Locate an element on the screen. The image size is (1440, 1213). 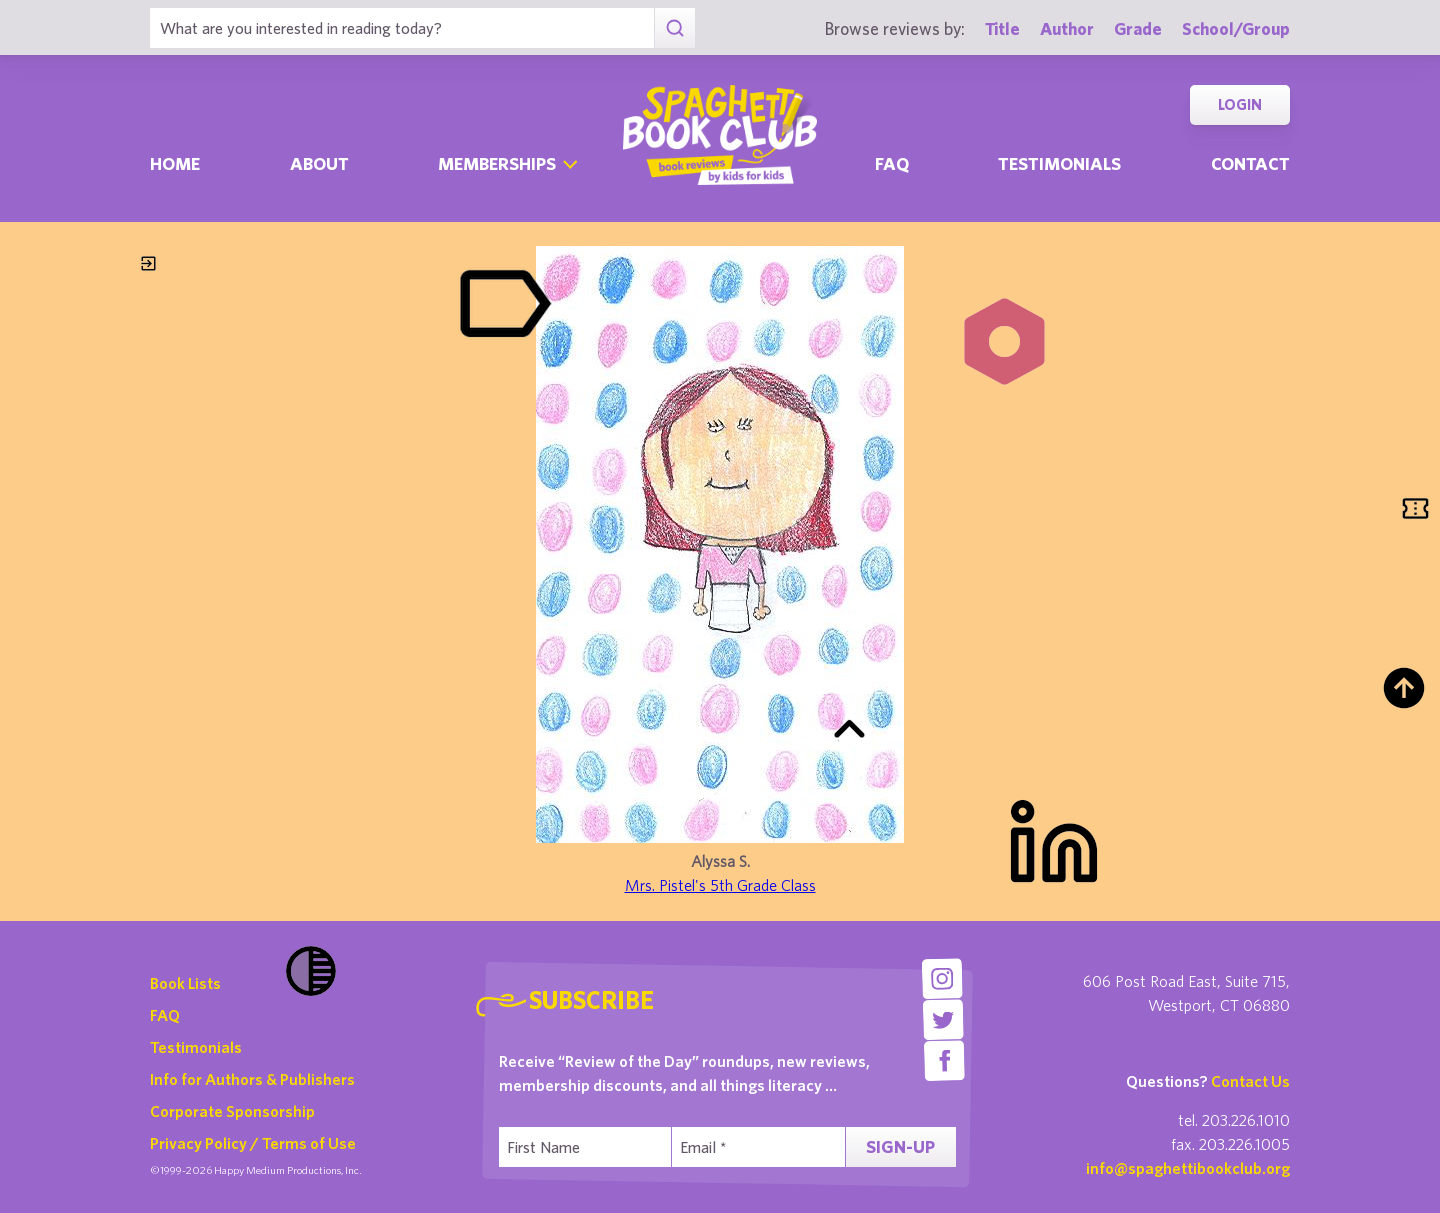
adjust image contrast or tonality settings is located at coordinates (311, 971).